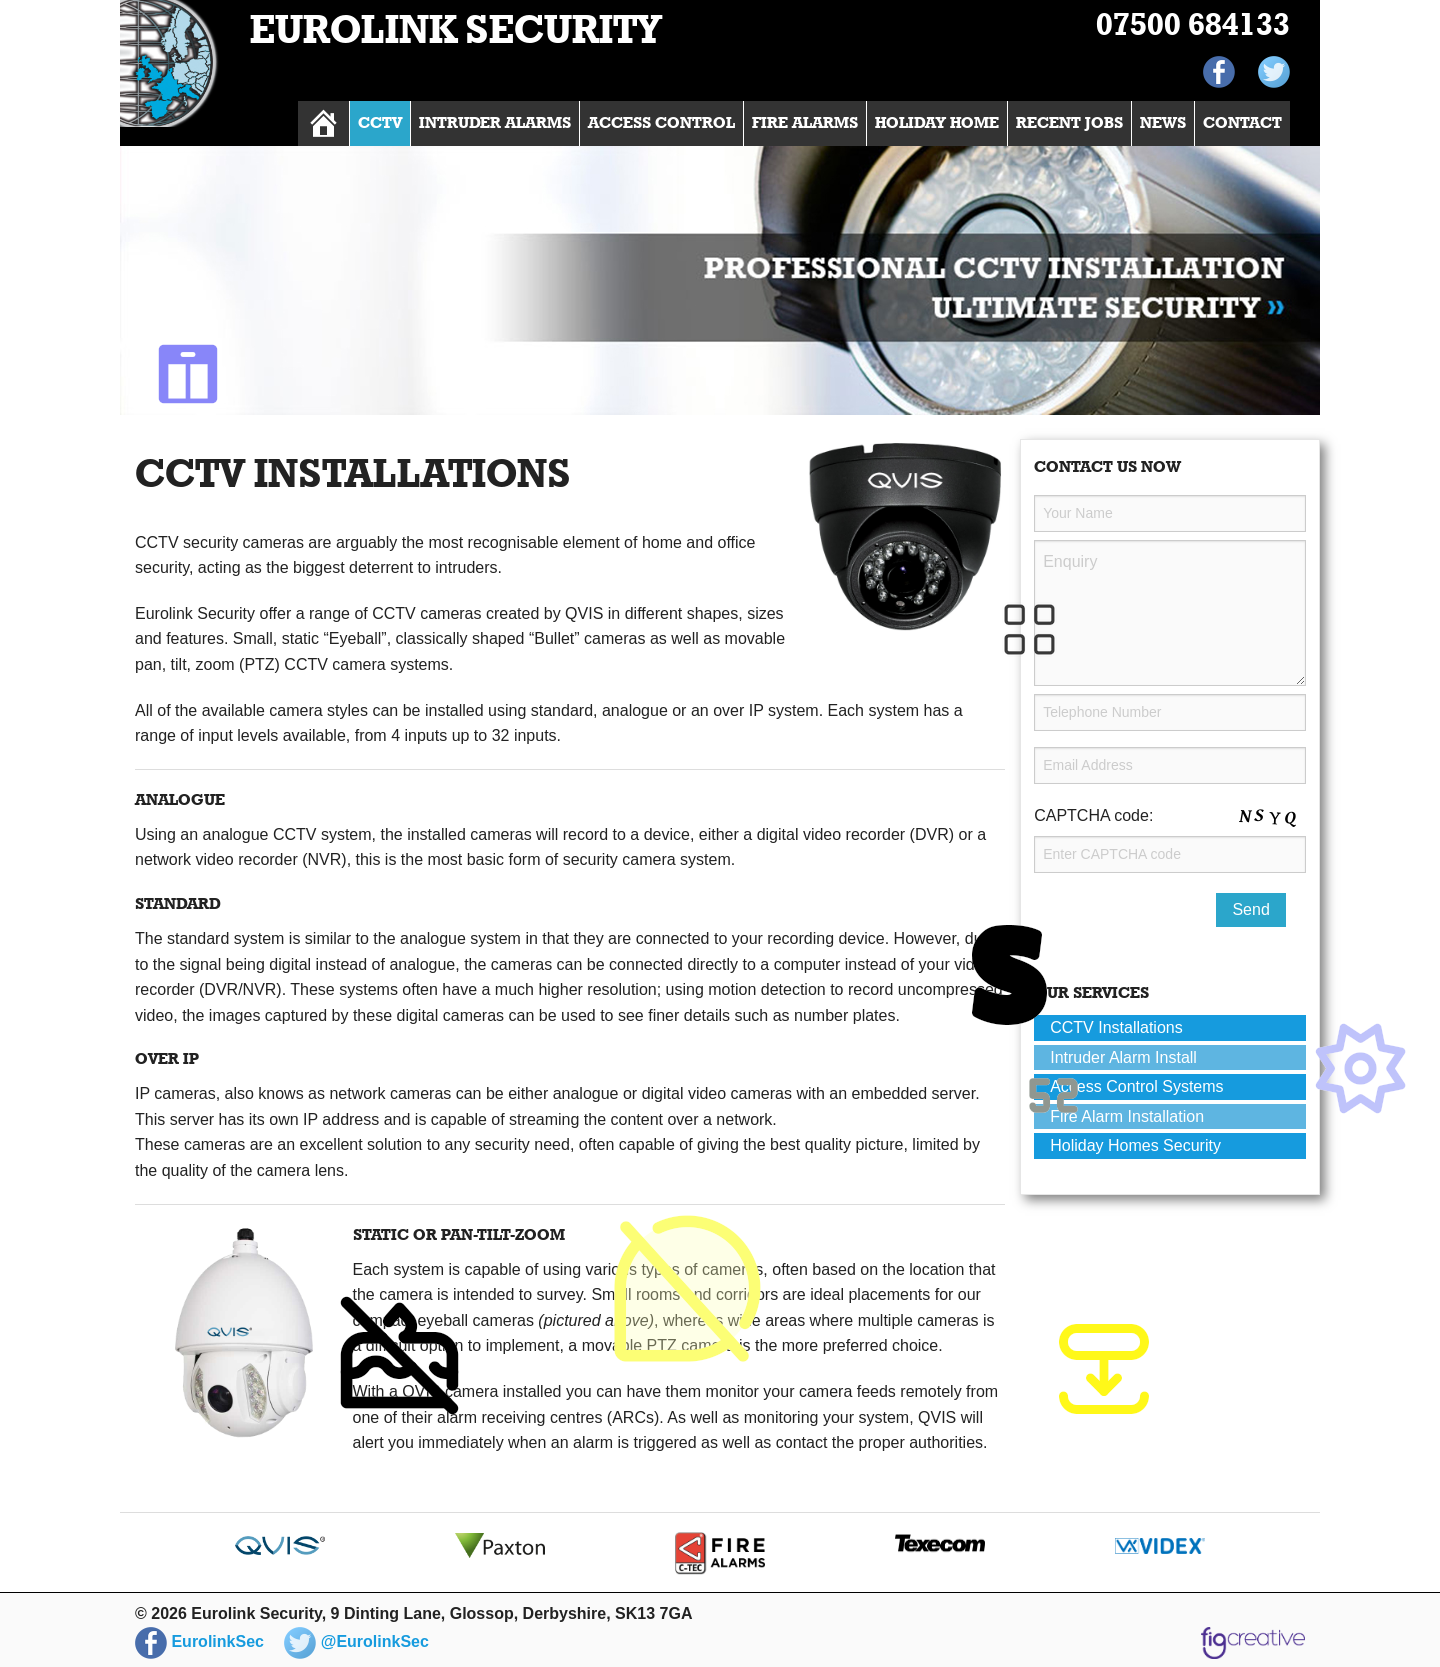 Image resolution: width=1440 pixels, height=1667 pixels. What do you see at coordinates (188, 374) in the screenshot?
I see `indicates elevator access or location` at bounding box center [188, 374].